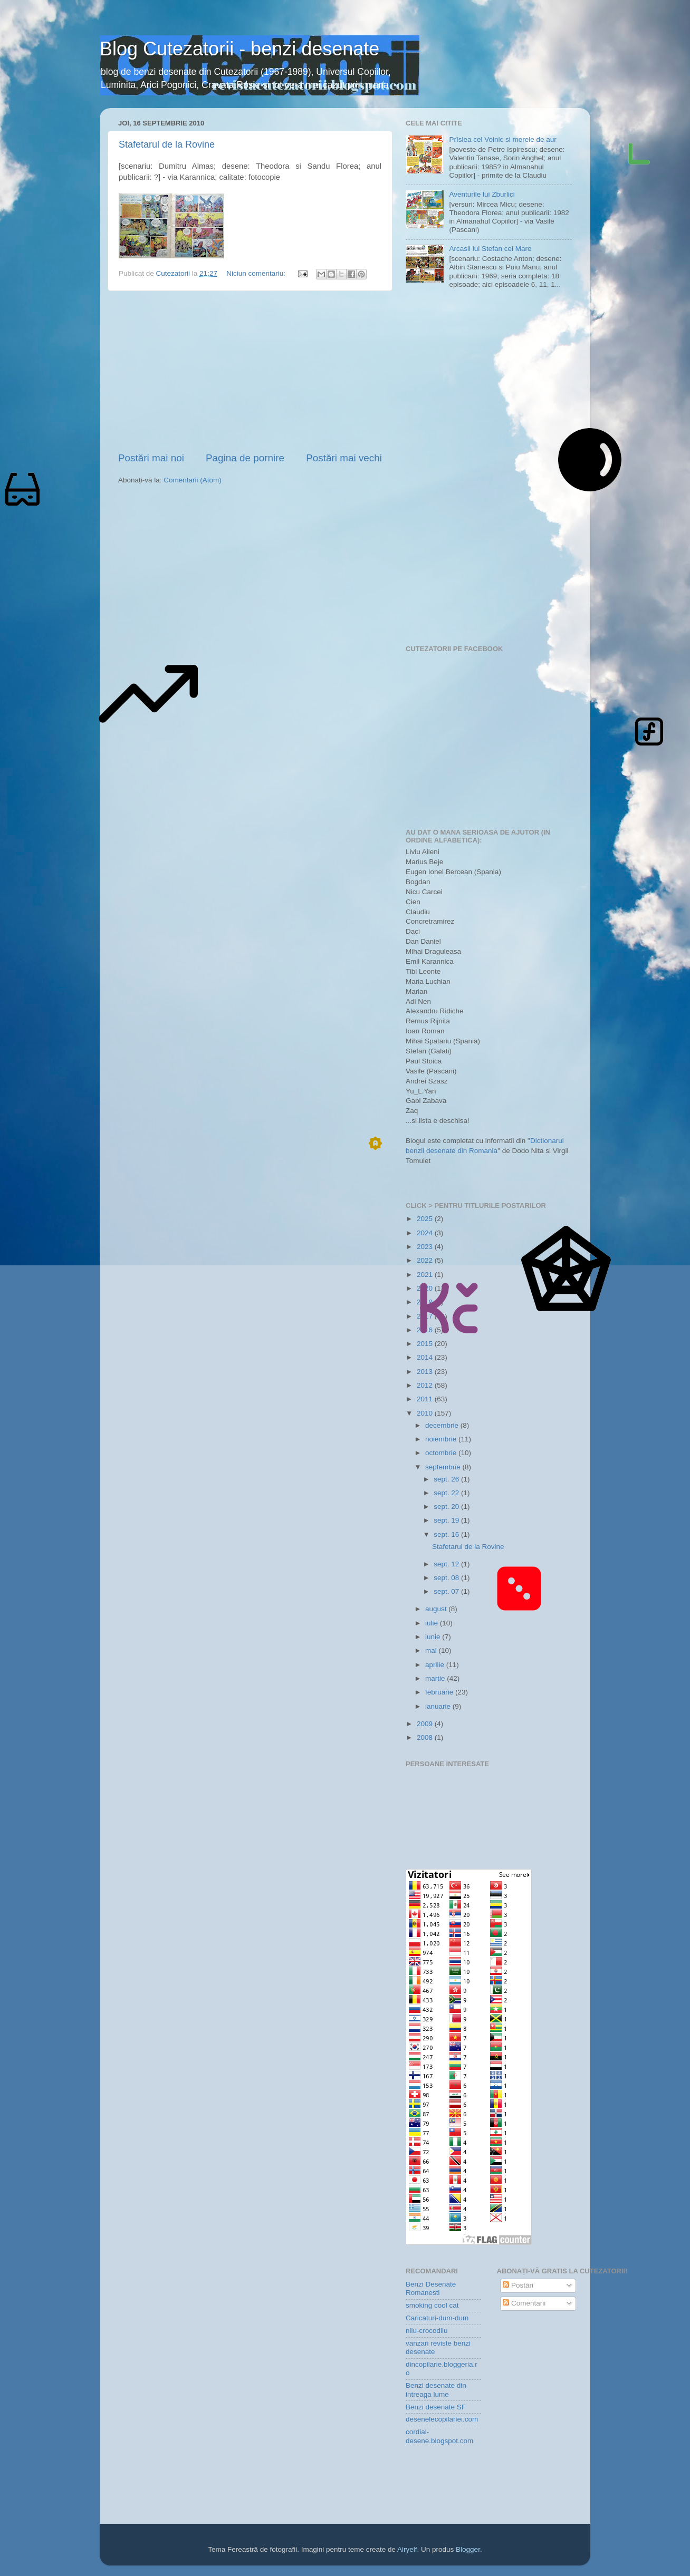 This screenshot has height=2576, width=690. Describe the element at coordinates (22, 490) in the screenshot. I see `enable 3D viewing mode` at that location.